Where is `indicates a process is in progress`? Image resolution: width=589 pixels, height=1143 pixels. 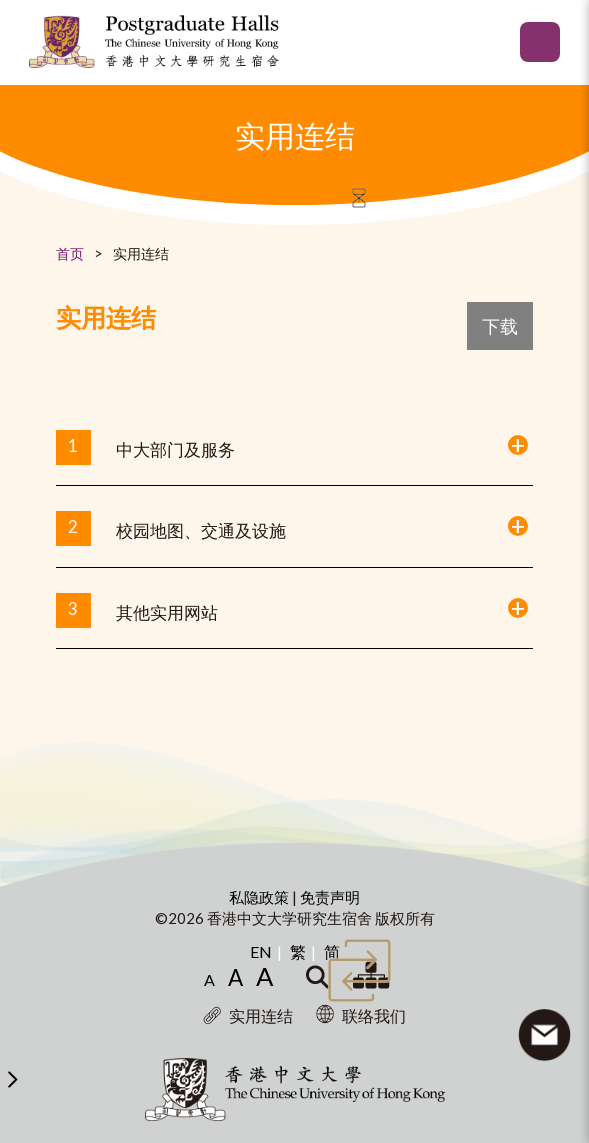
indicates a process is in progress is located at coordinates (359, 198).